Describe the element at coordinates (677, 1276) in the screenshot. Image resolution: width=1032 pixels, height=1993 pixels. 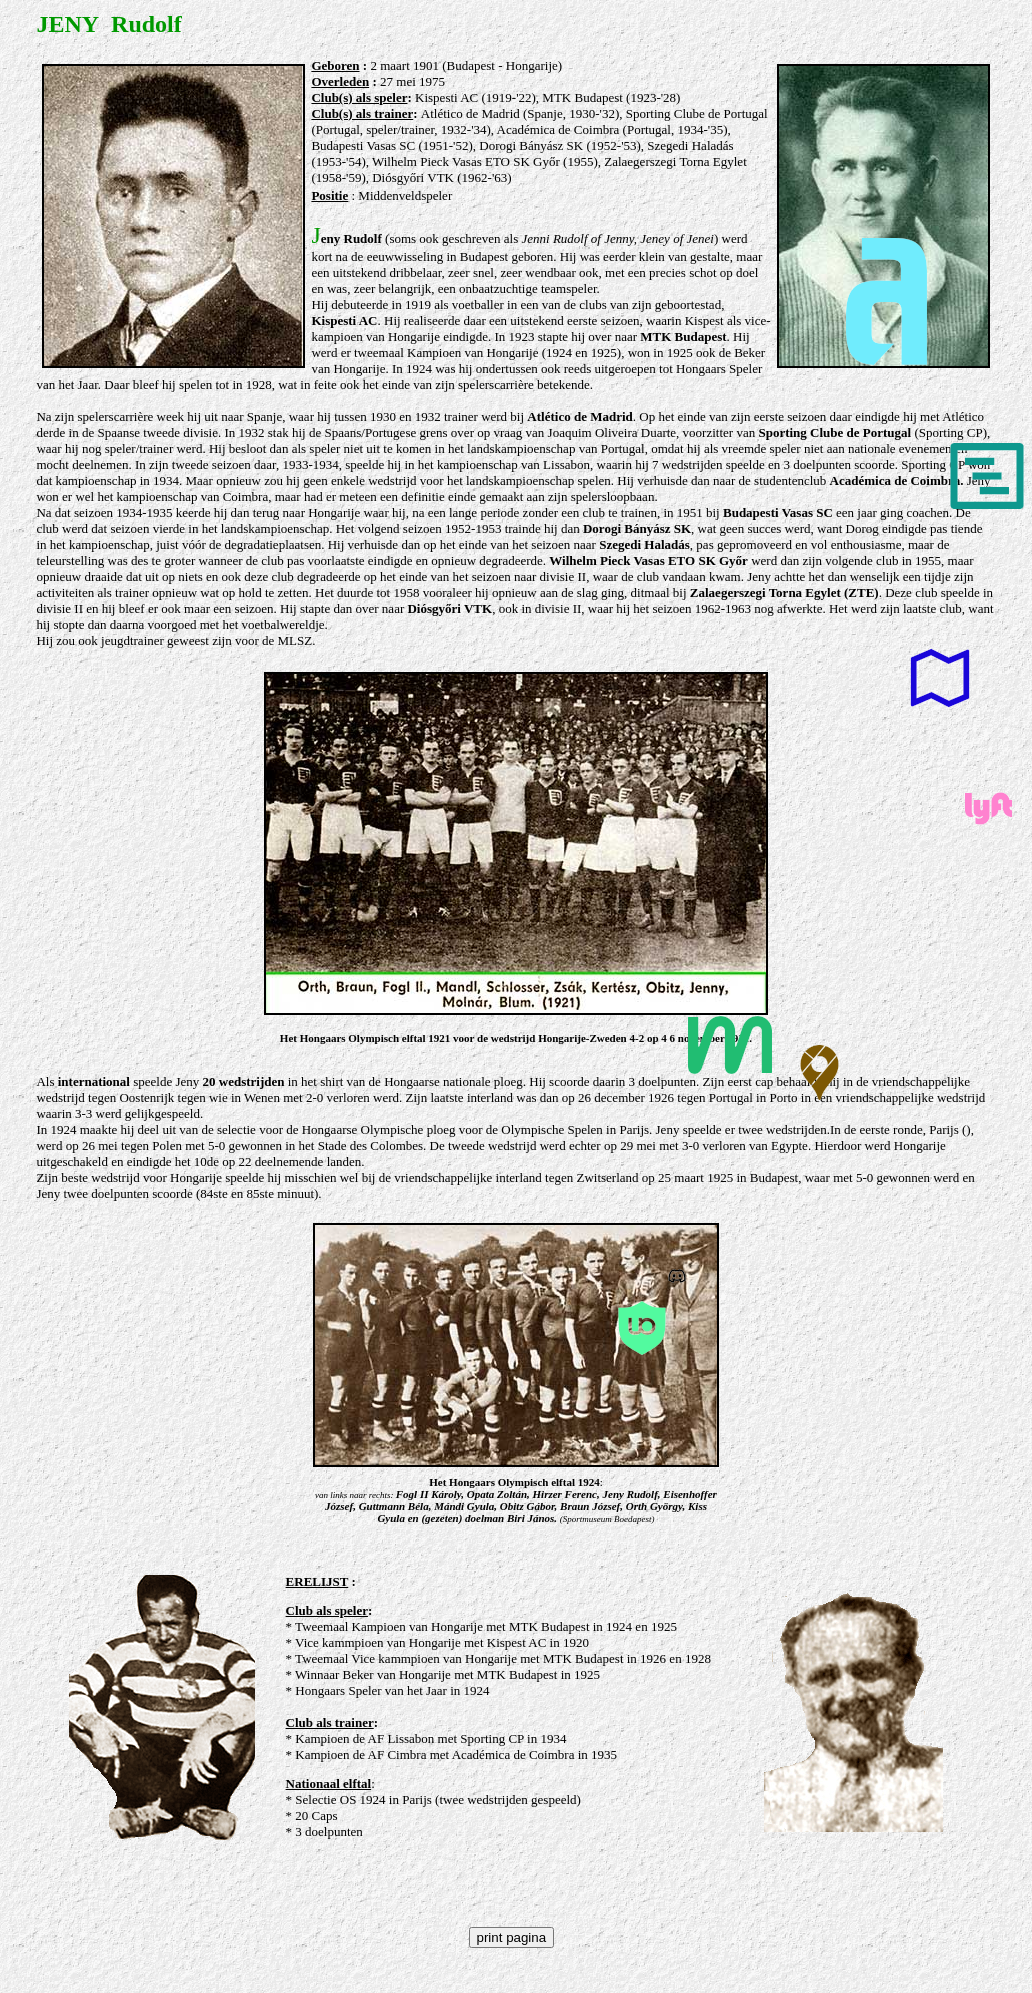
I see `open Discord` at that location.